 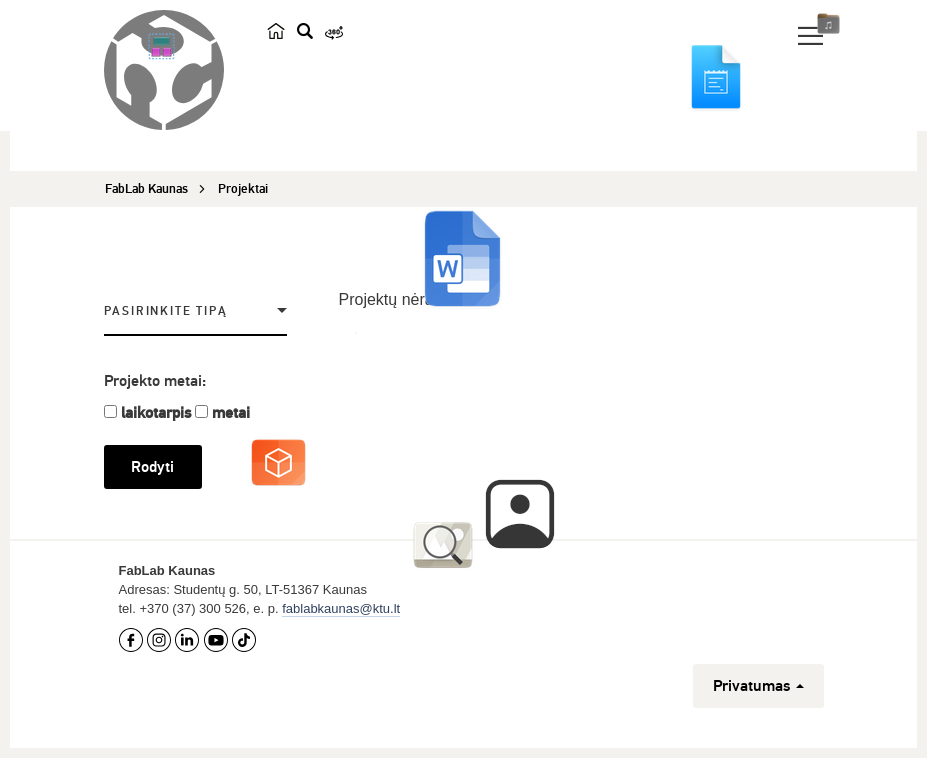 I want to click on configure login screen settings, so click(x=520, y=514).